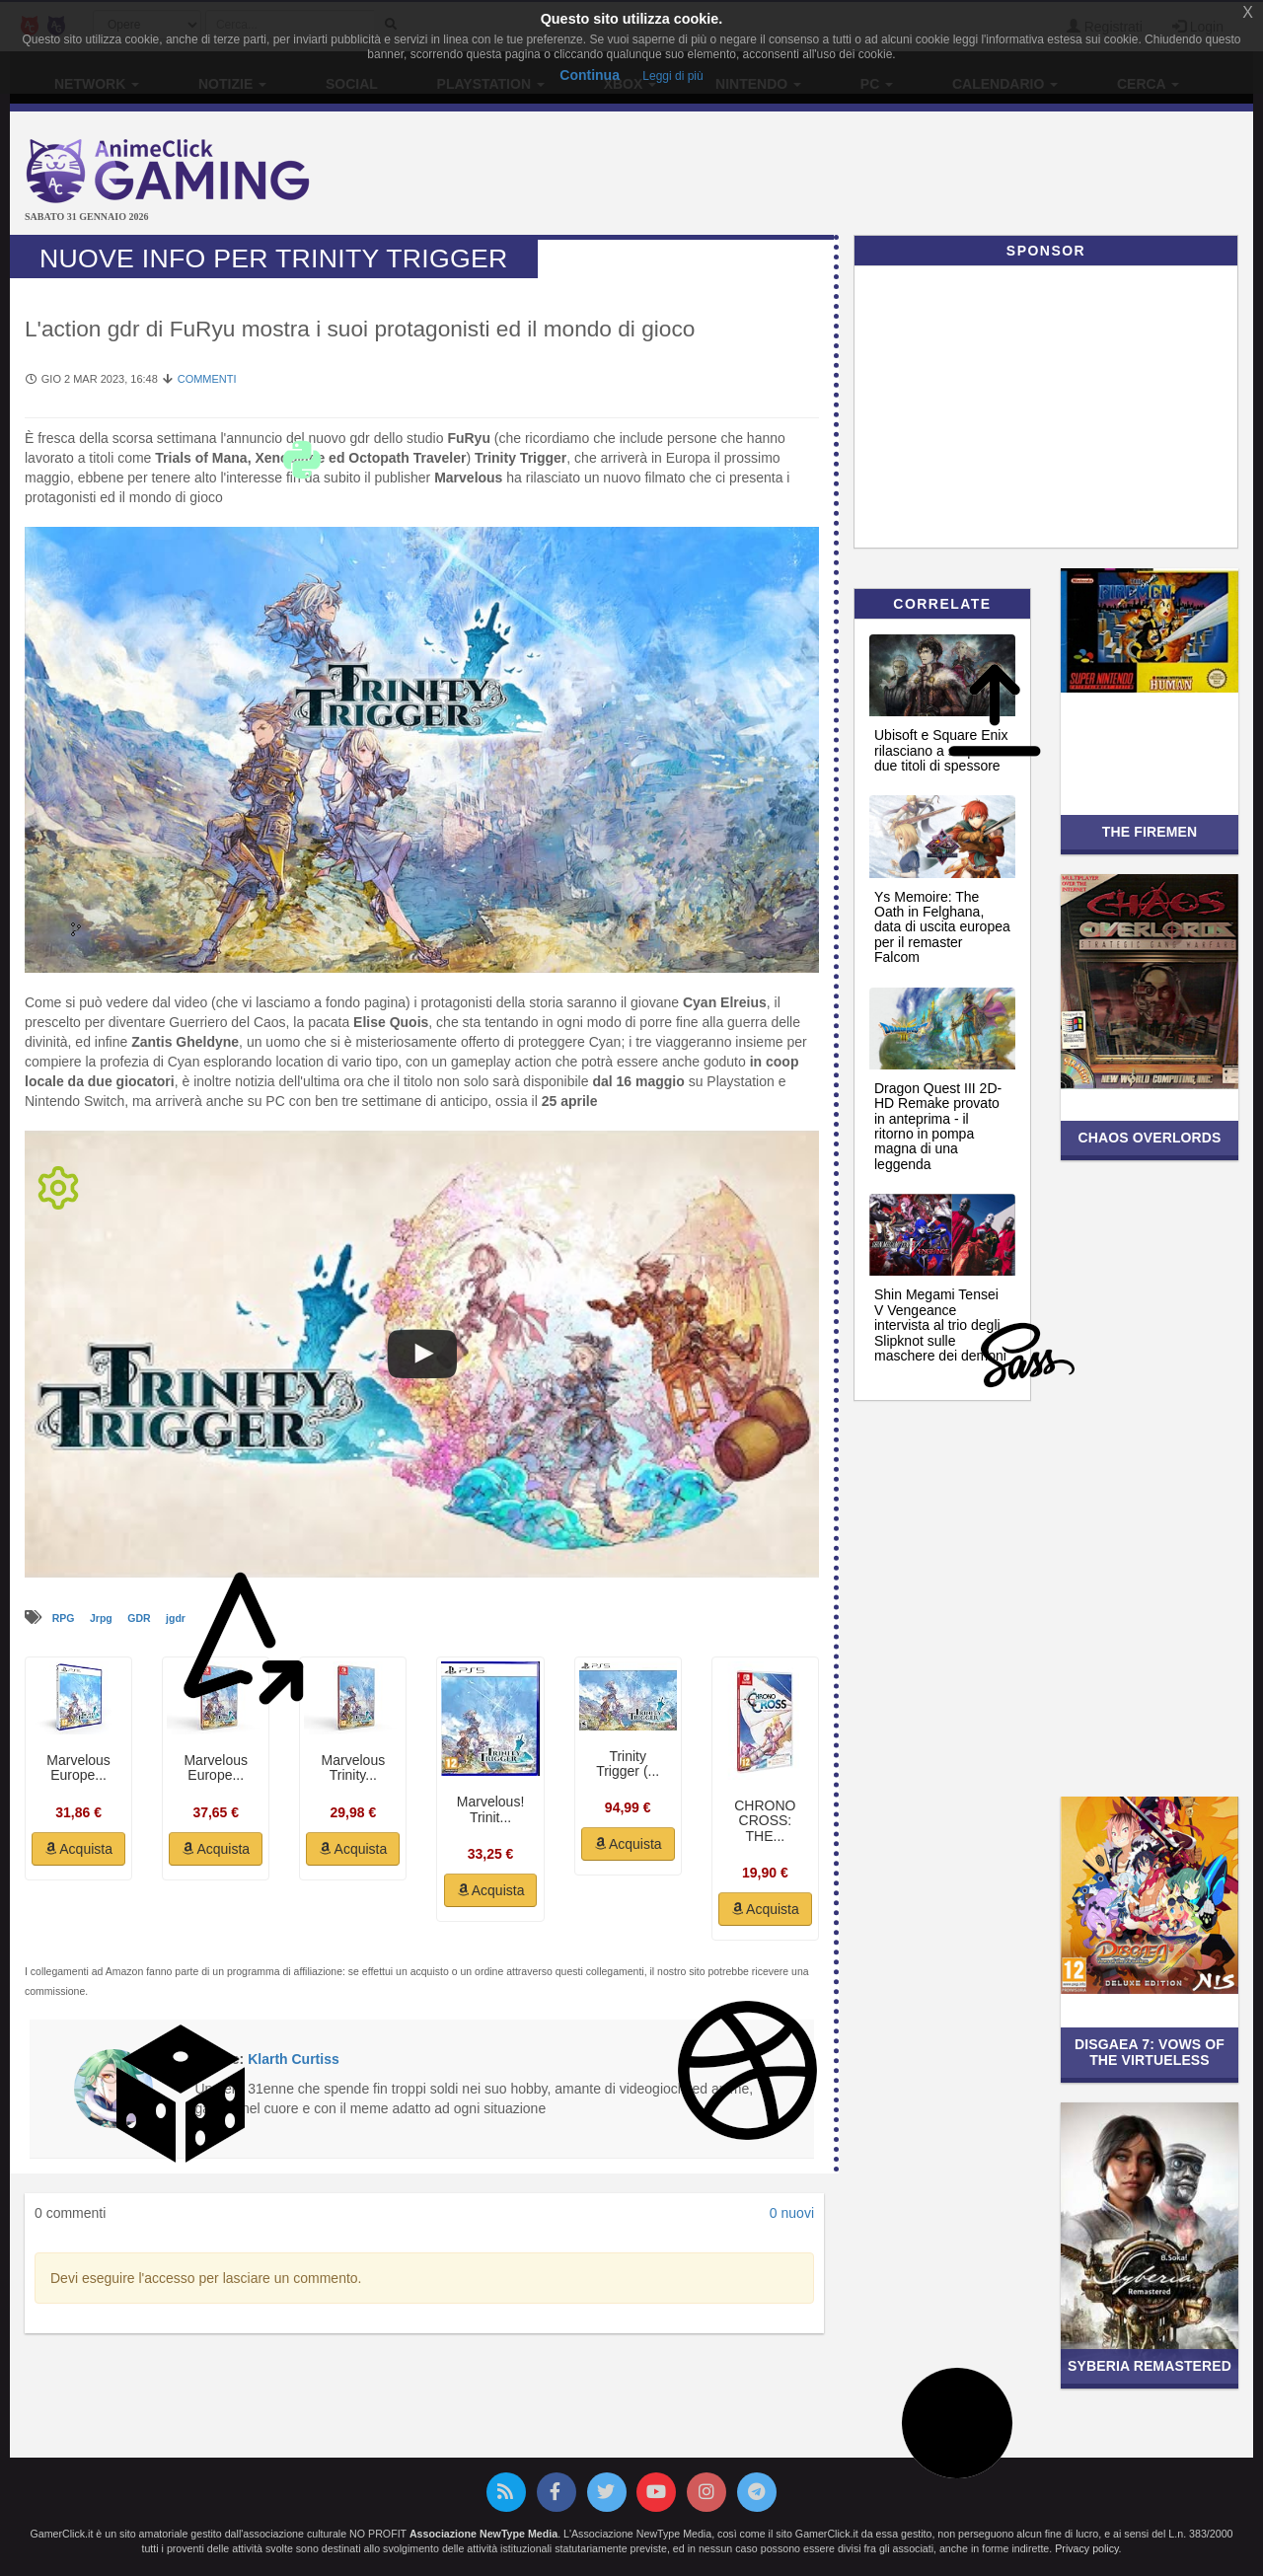 Image resolution: width=1263 pixels, height=2576 pixels. I want to click on upload a file or document, so click(995, 710).